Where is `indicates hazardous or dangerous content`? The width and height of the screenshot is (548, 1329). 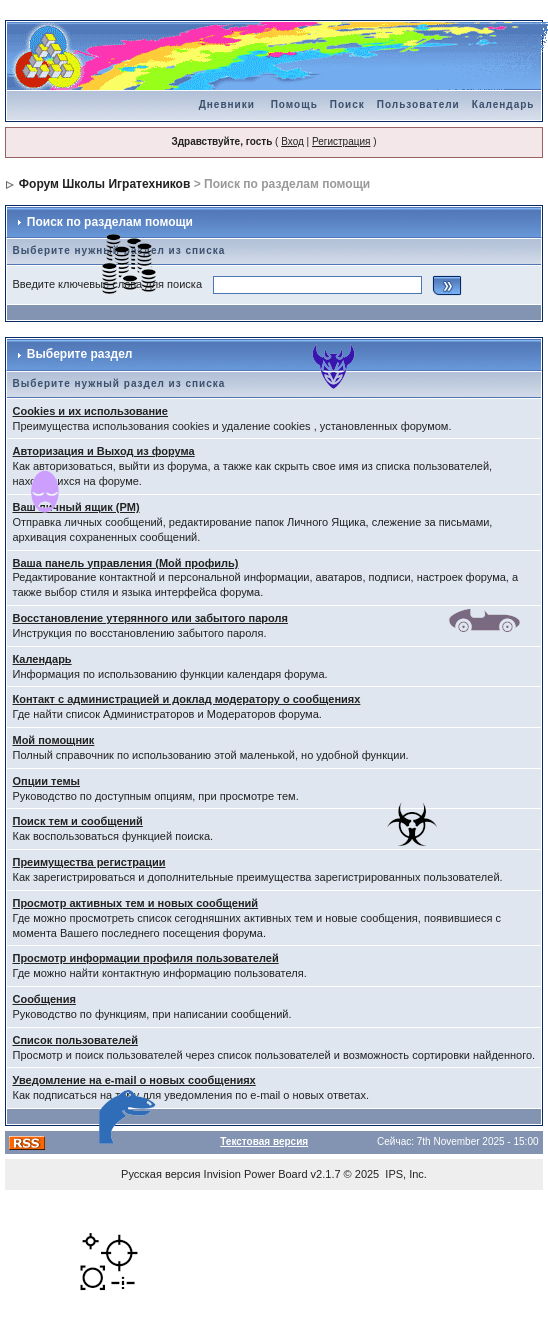
indicates hazardous or dangerous content is located at coordinates (412, 825).